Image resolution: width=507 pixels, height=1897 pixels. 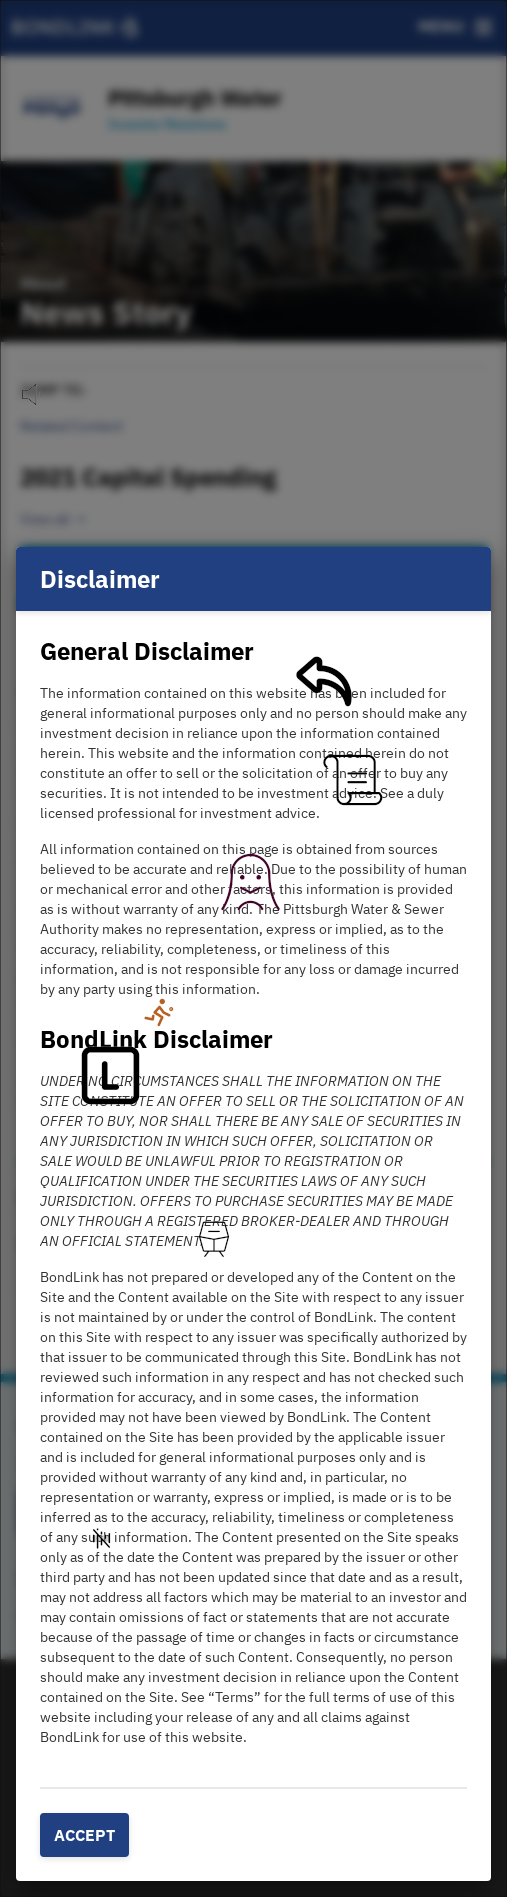 What do you see at coordinates (324, 680) in the screenshot?
I see `undo the last action` at bounding box center [324, 680].